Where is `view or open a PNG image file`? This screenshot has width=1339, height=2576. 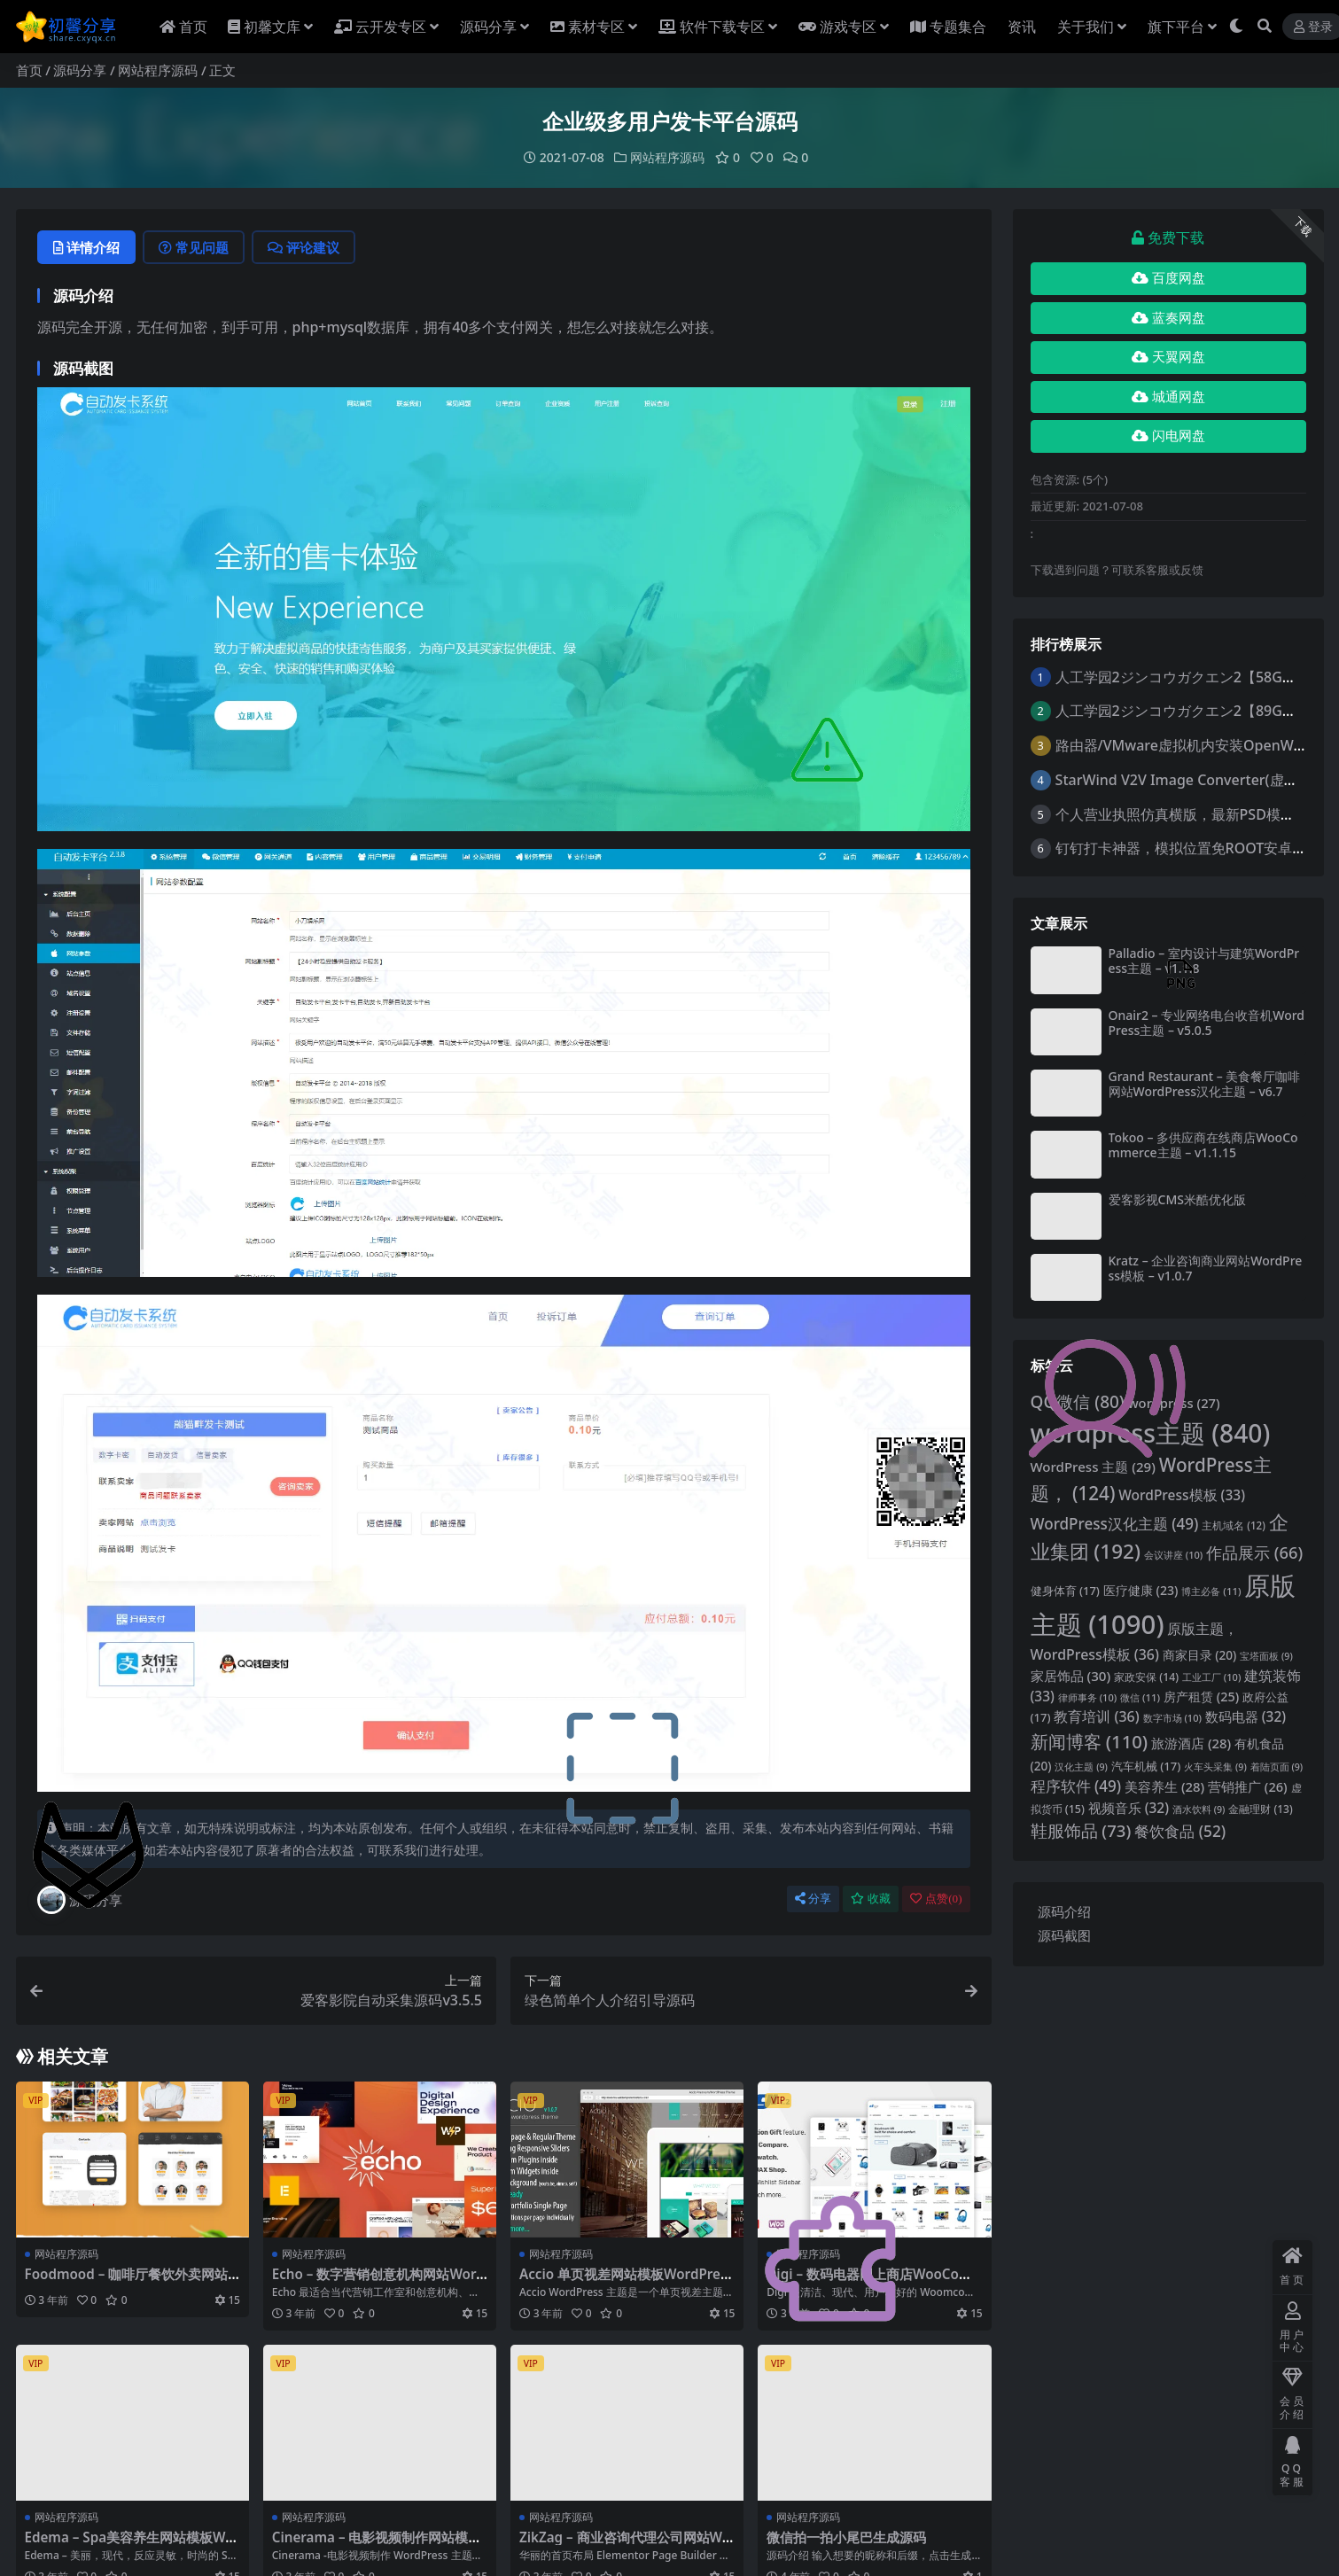 view or open a PNG image file is located at coordinates (1180, 975).